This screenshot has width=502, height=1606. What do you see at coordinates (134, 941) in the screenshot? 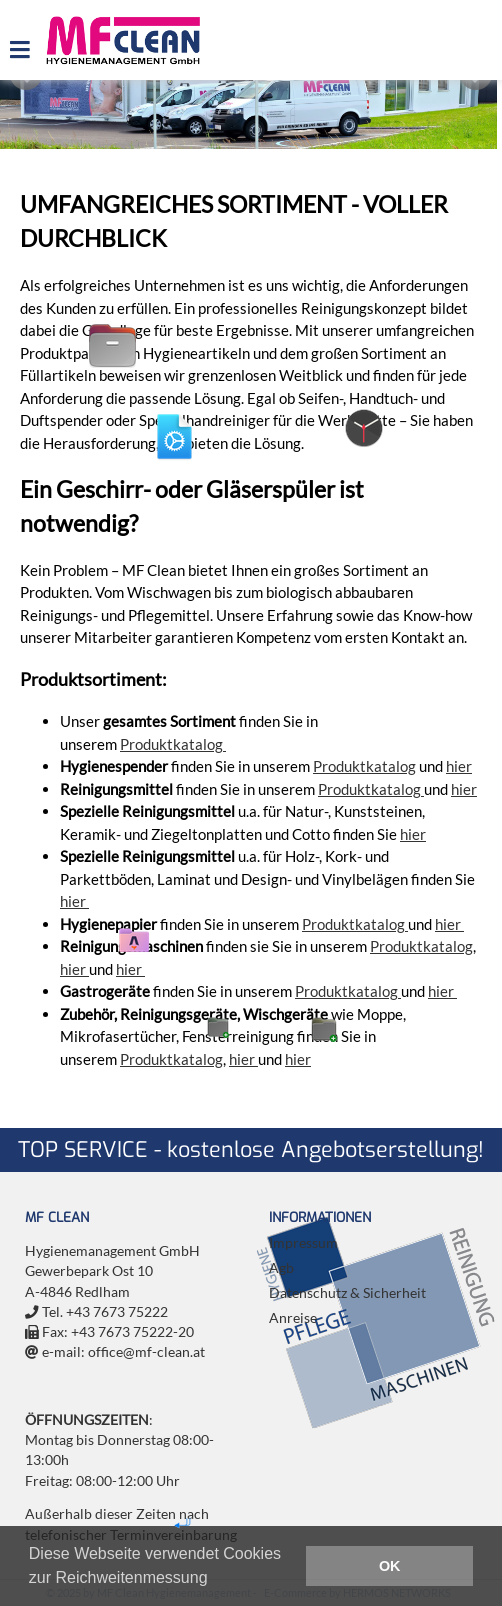
I see `open astro project folder` at bounding box center [134, 941].